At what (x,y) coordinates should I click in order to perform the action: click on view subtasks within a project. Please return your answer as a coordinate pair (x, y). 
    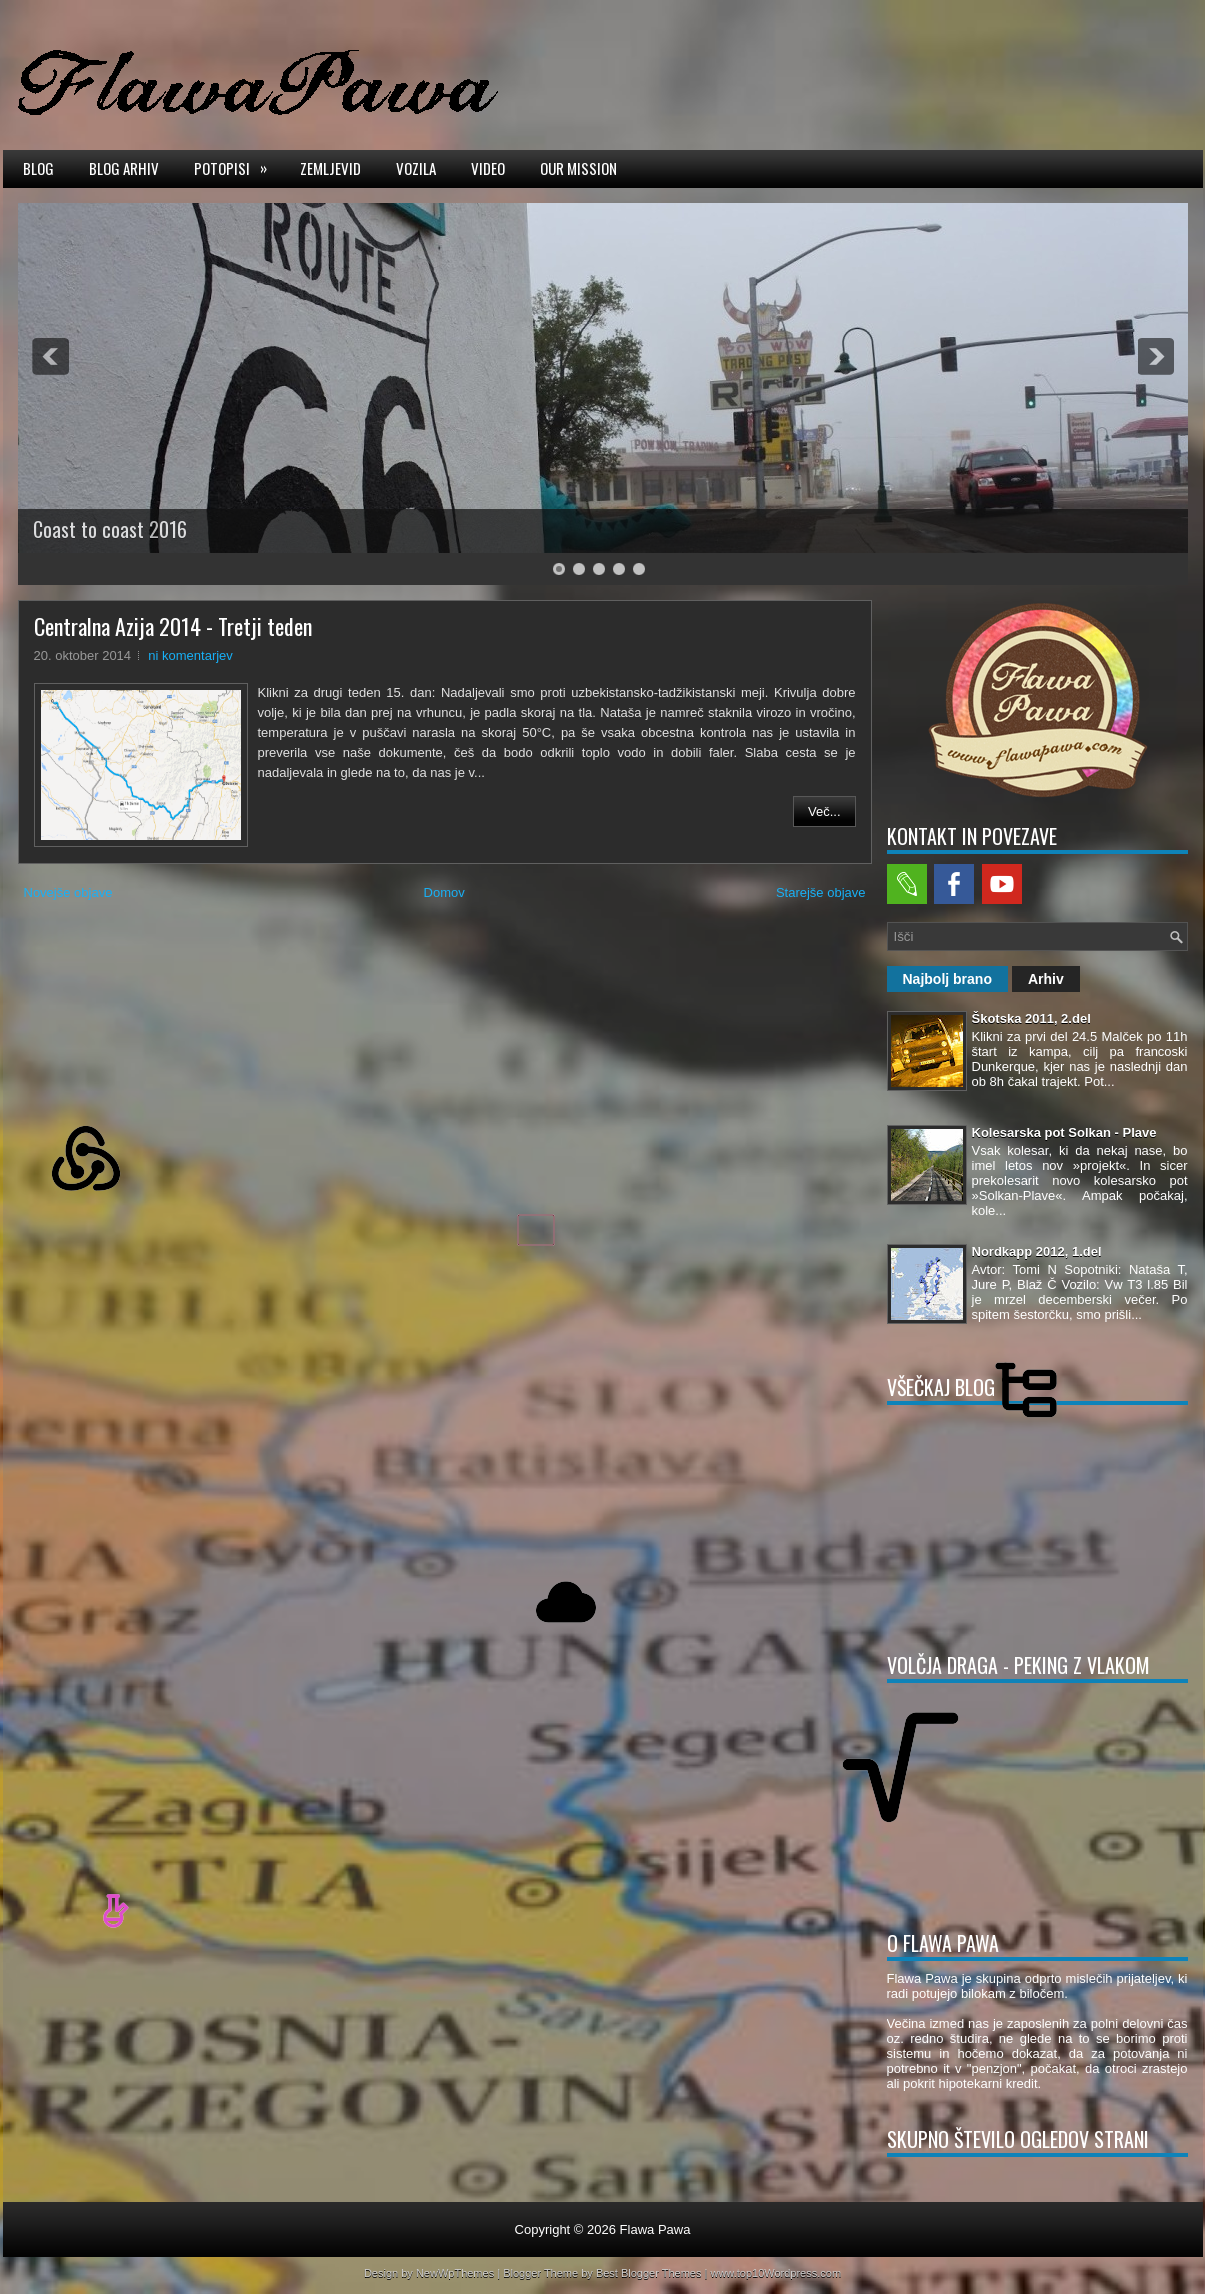
    Looking at the image, I should click on (1026, 1390).